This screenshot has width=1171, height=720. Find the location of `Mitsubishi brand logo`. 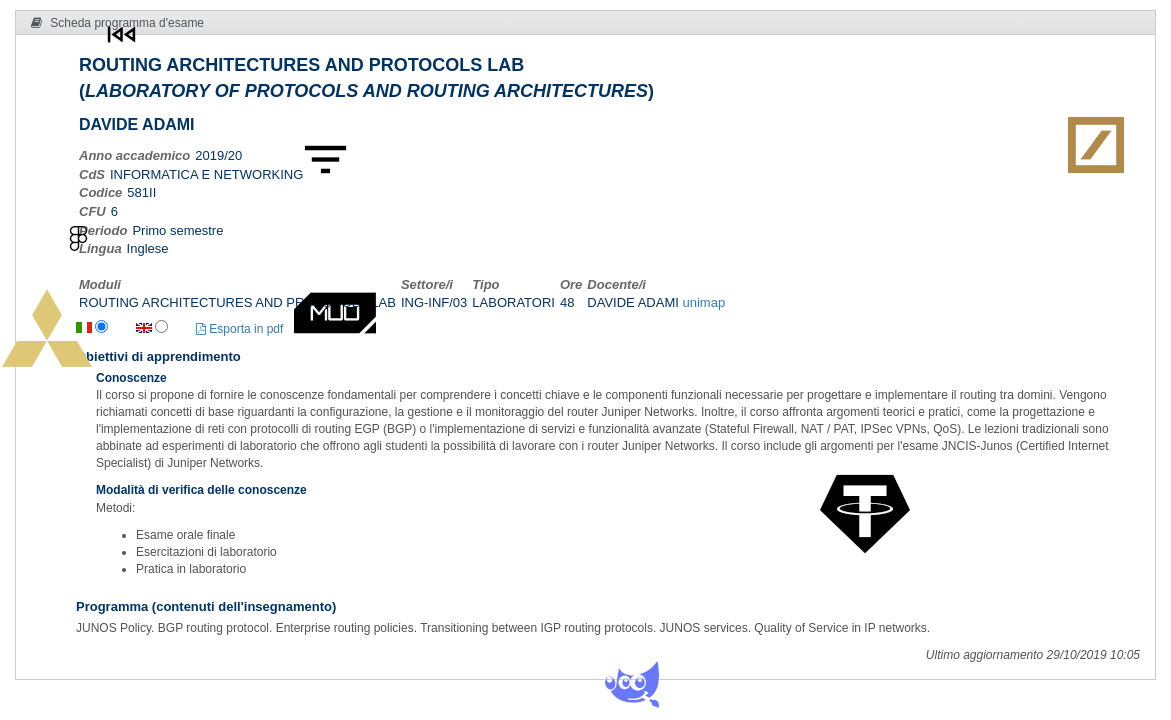

Mitsubishi brand logo is located at coordinates (47, 328).